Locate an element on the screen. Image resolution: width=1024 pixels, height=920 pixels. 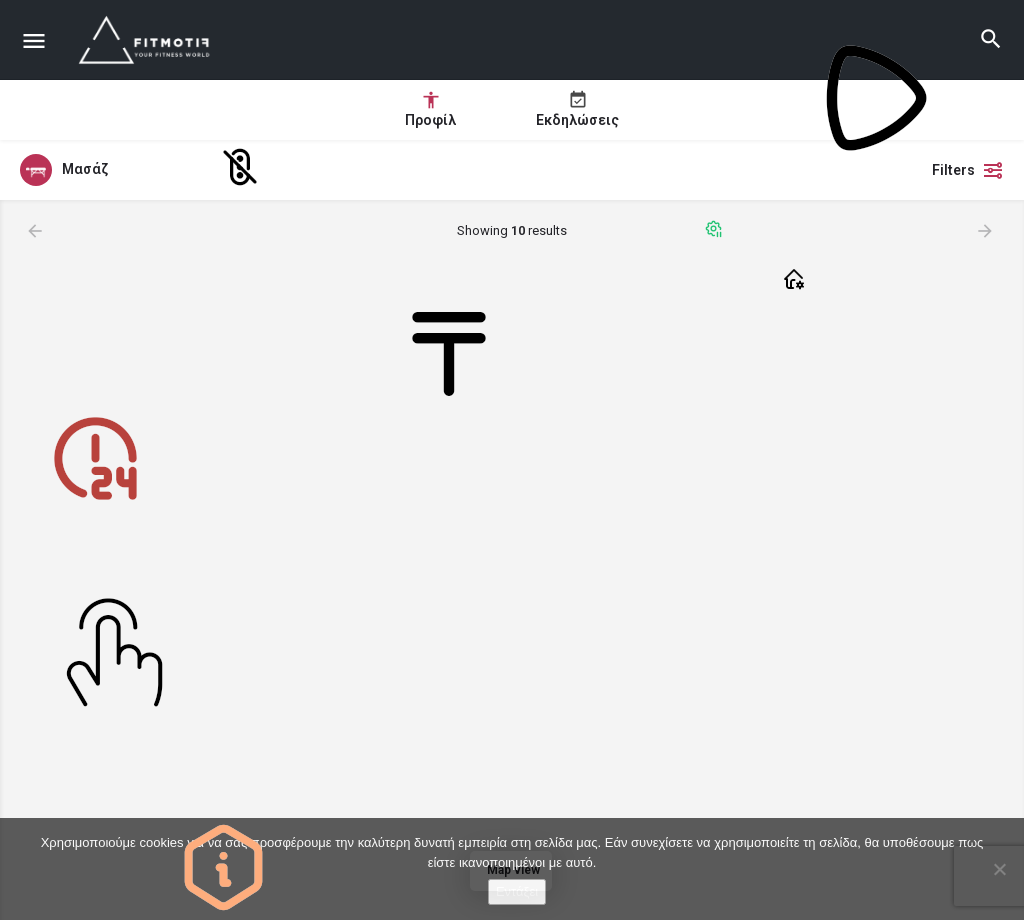
open the Zalando shopping app is located at coordinates (874, 98).